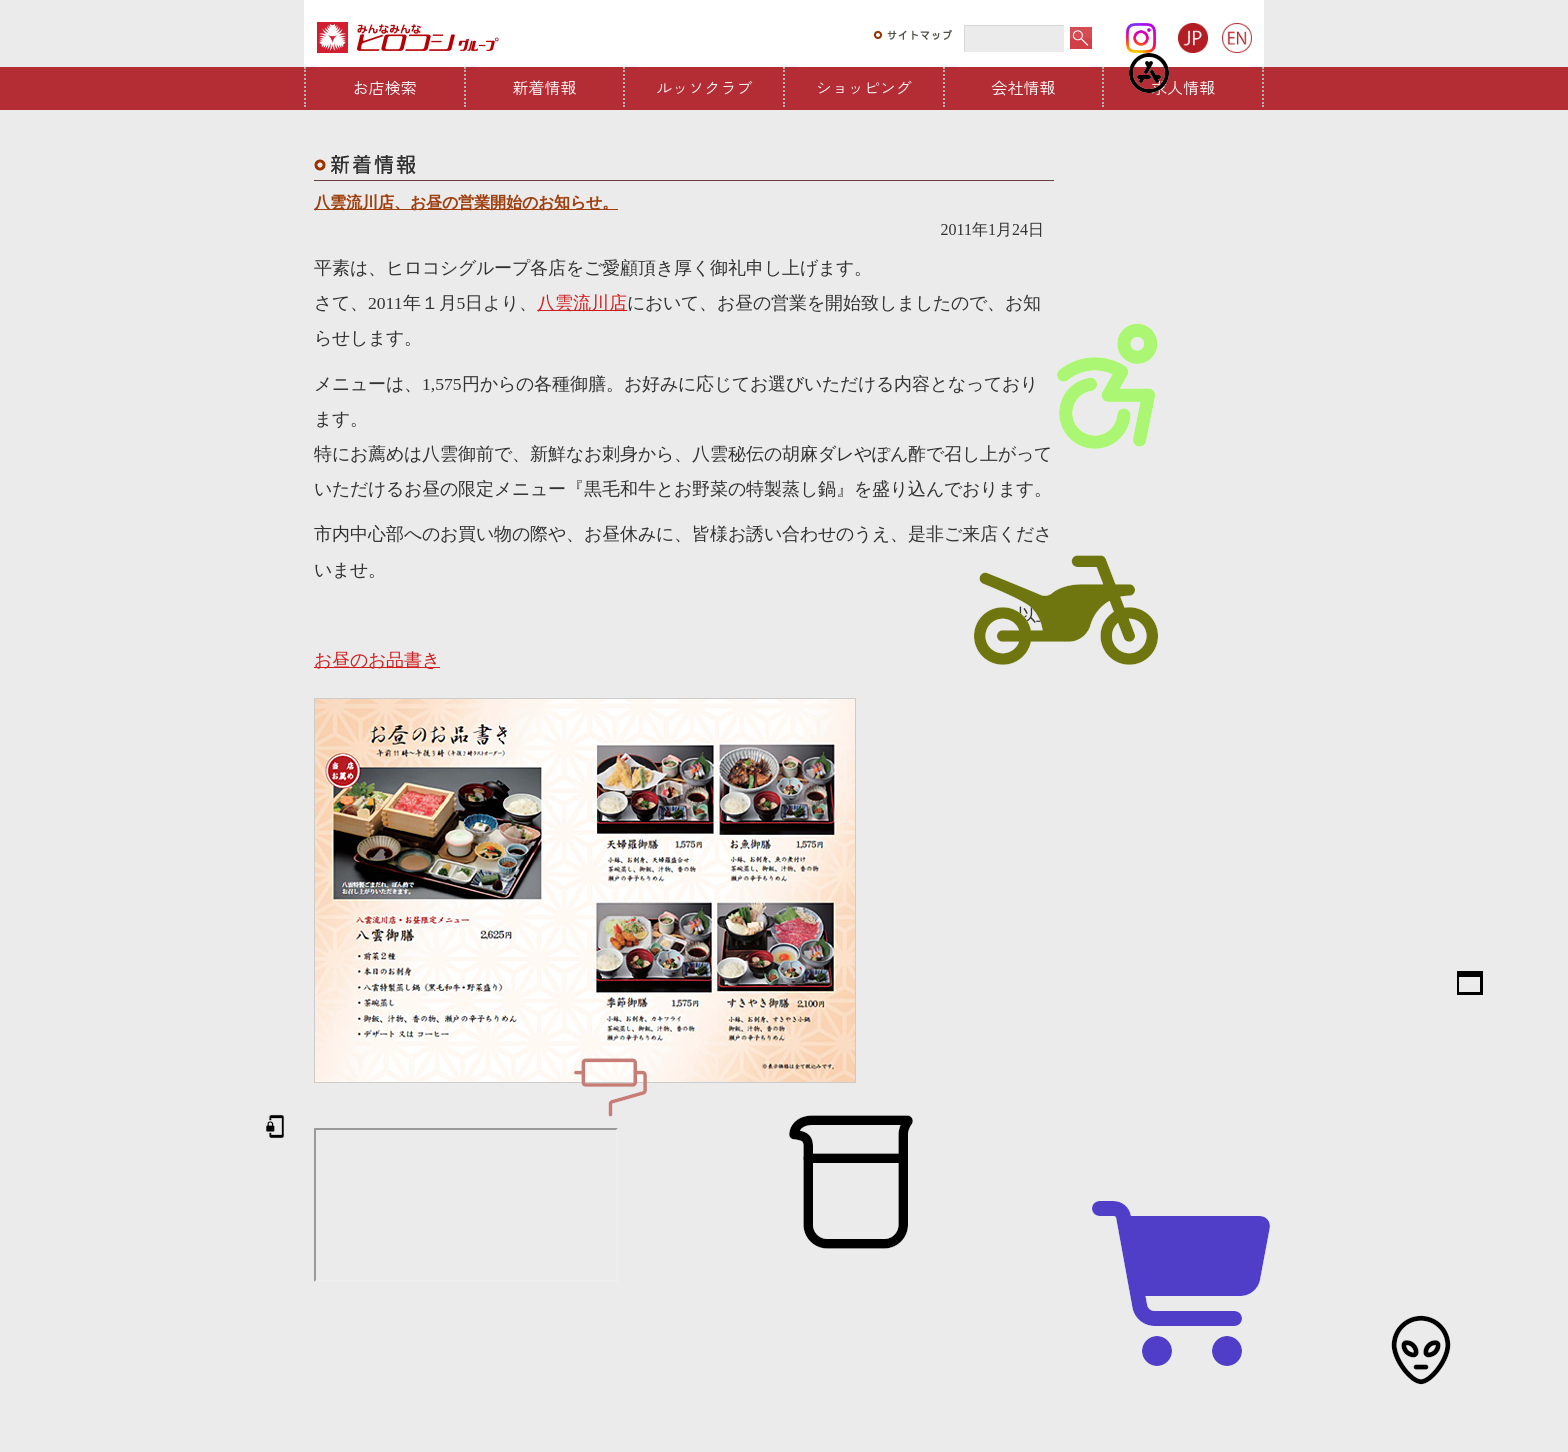  What do you see at coordinates (1192, 1286) in the screenshot?
I see `view your shopping cart` at bounding box center [1192, 1286].